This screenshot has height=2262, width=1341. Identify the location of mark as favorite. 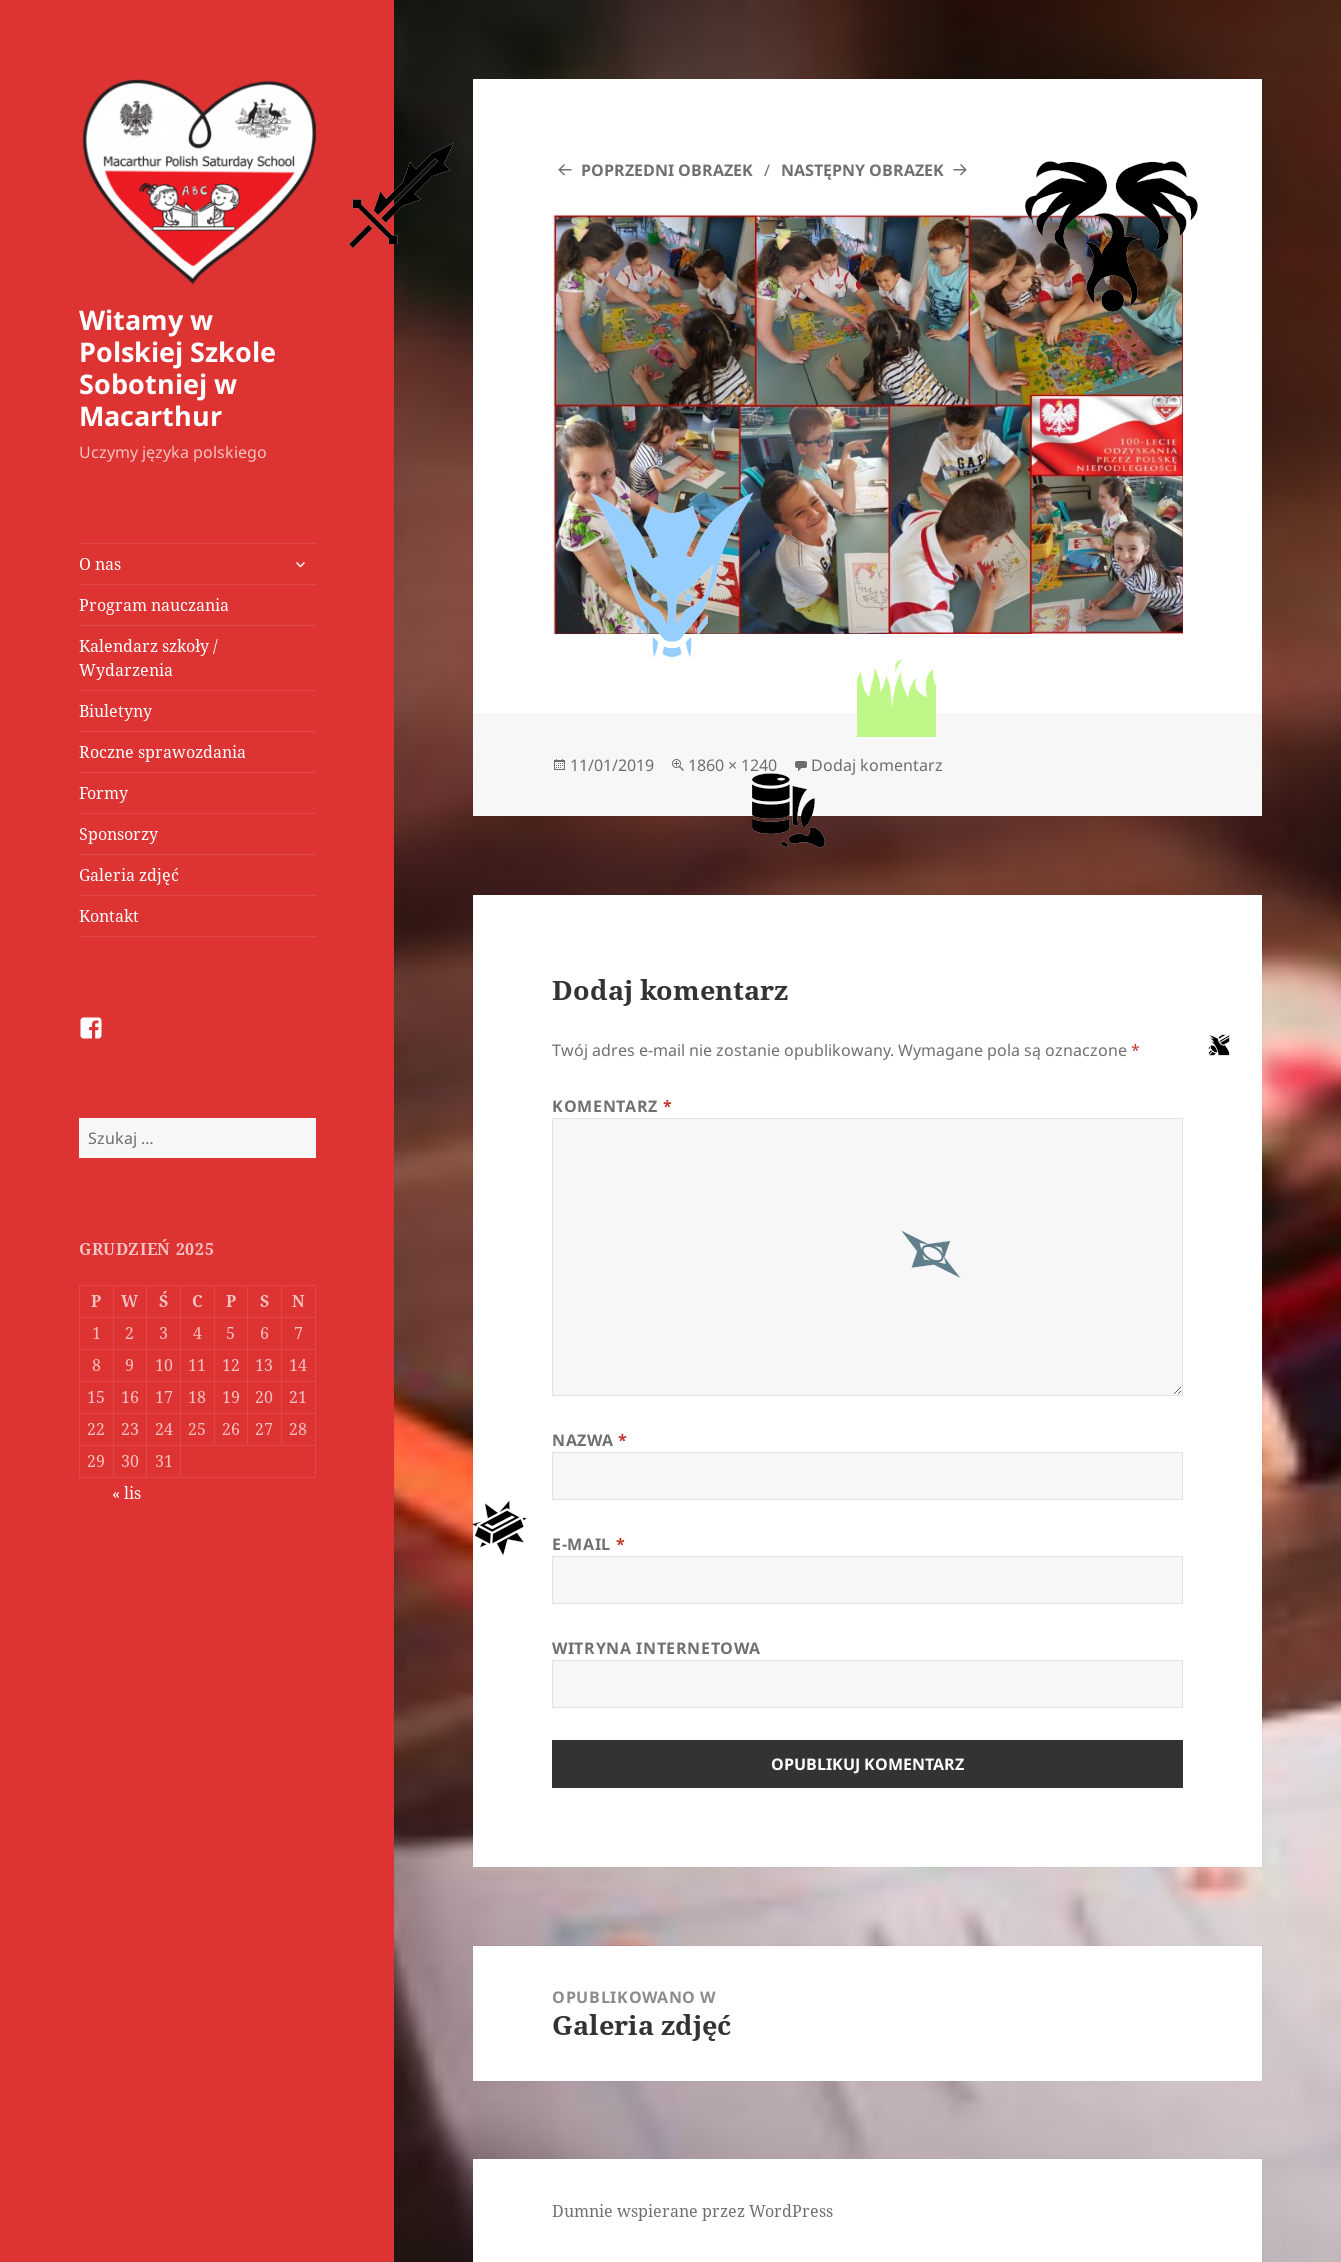
(931, 1254).